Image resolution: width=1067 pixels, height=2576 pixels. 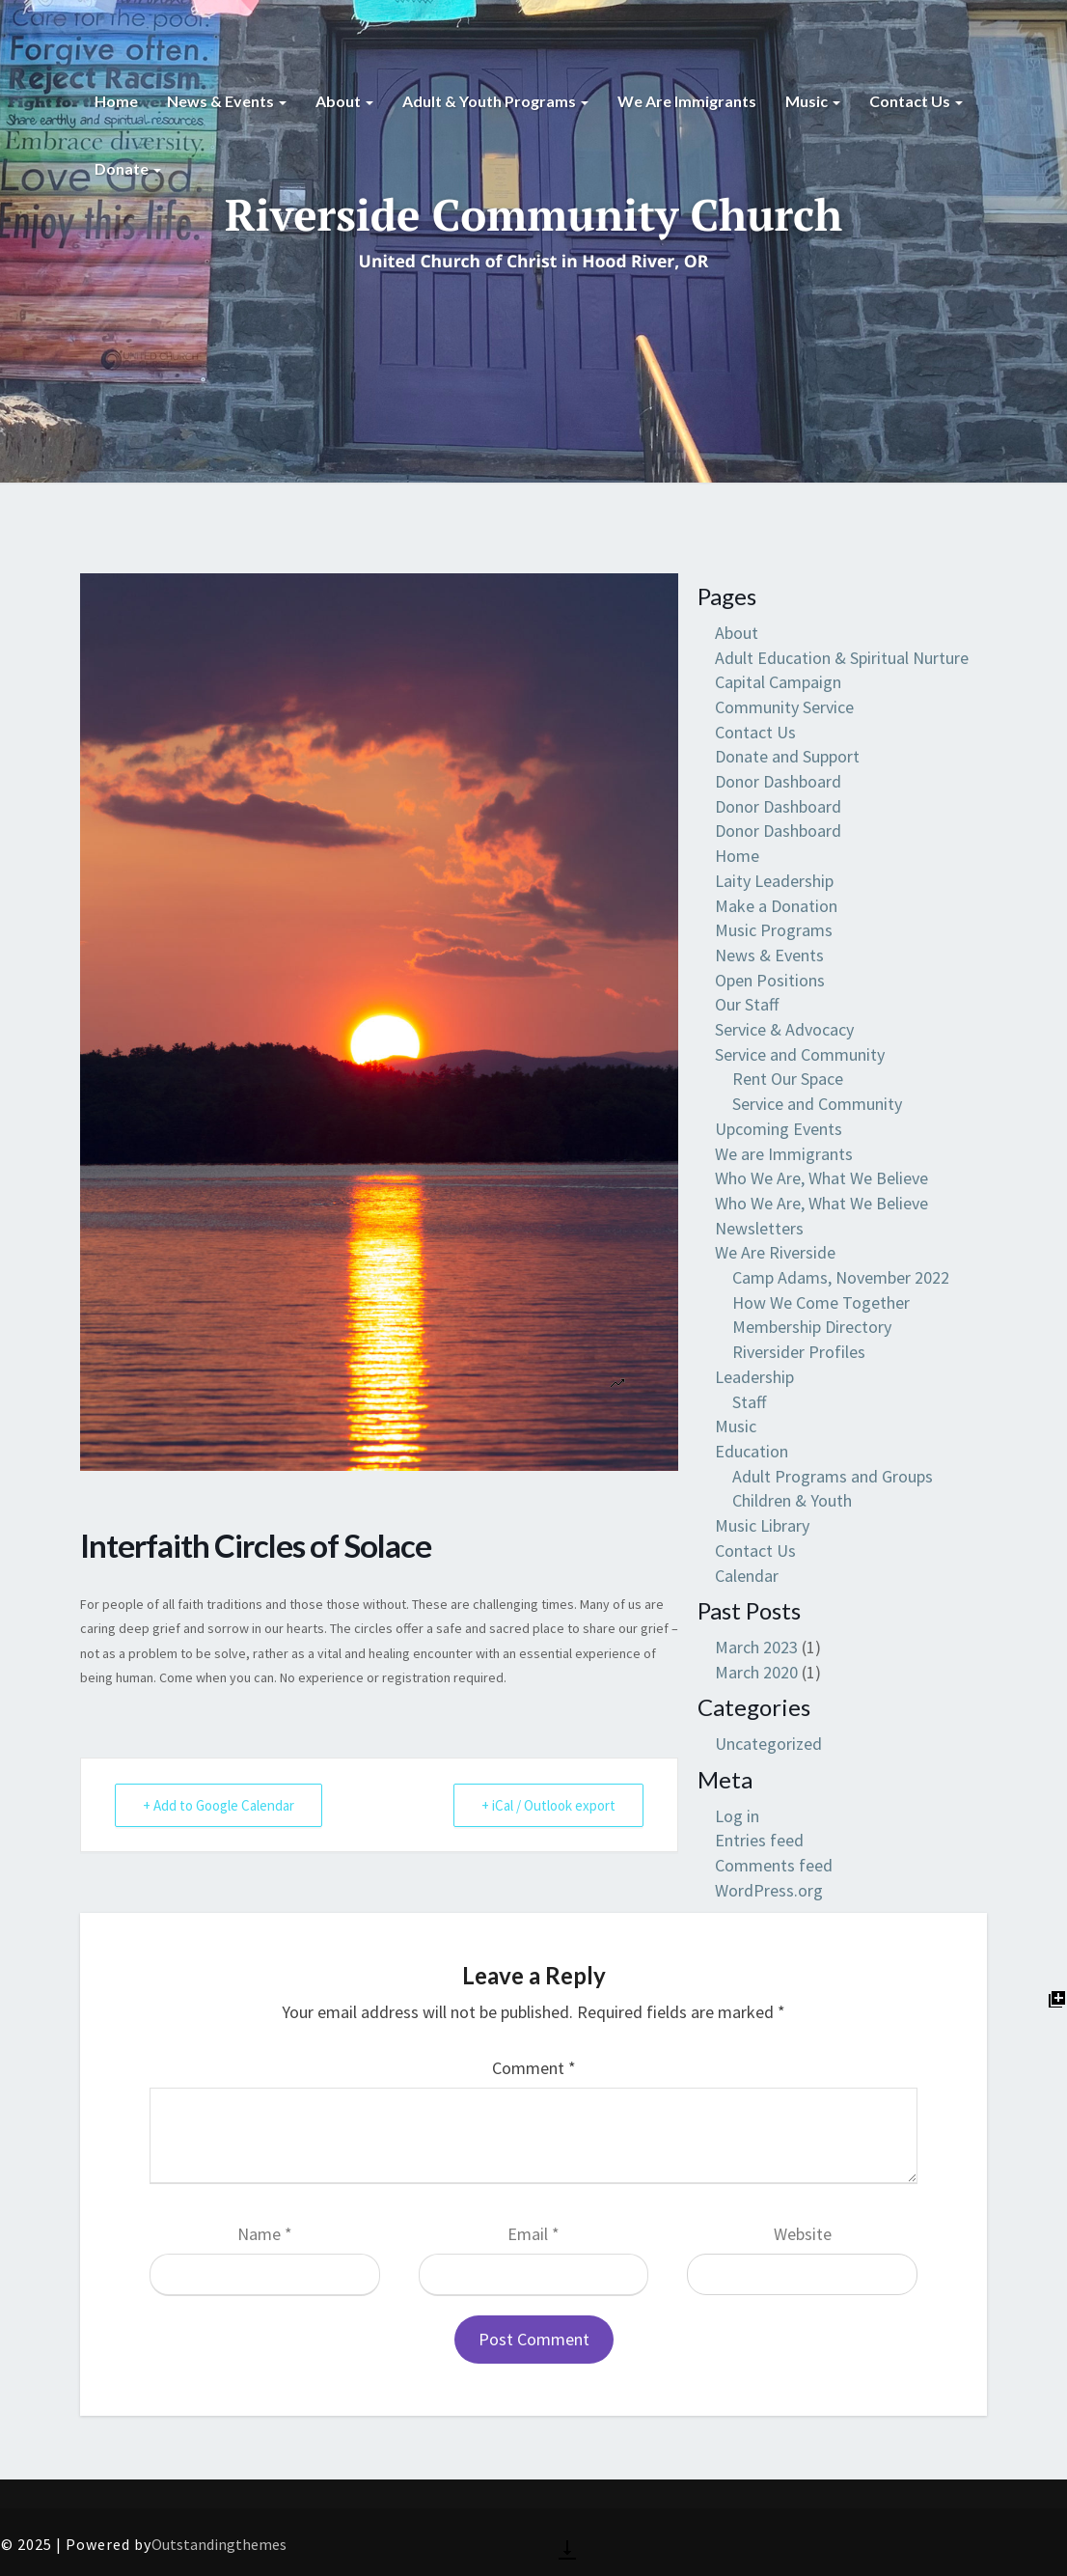 What do you see at coordinates (1056, 1999) in the screenshot?
I see `add item to your library` at bounding box center [1056, 1999].